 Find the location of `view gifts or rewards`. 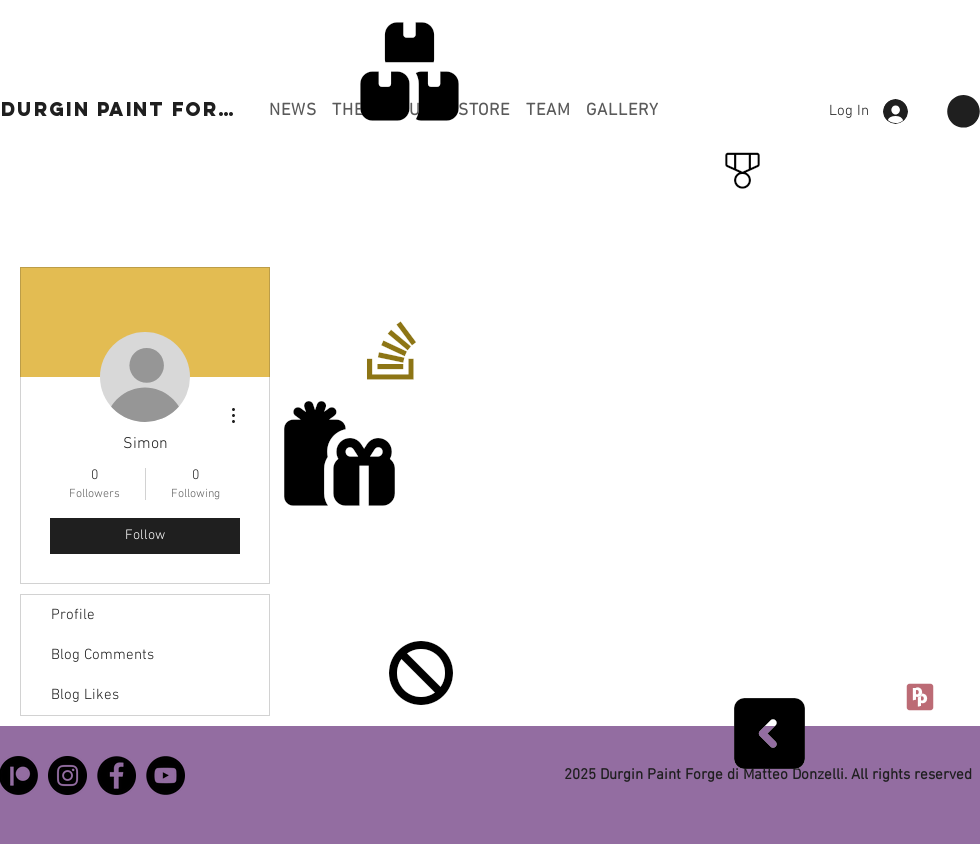

view gifts or rewards is located at coordinates (339, 456).